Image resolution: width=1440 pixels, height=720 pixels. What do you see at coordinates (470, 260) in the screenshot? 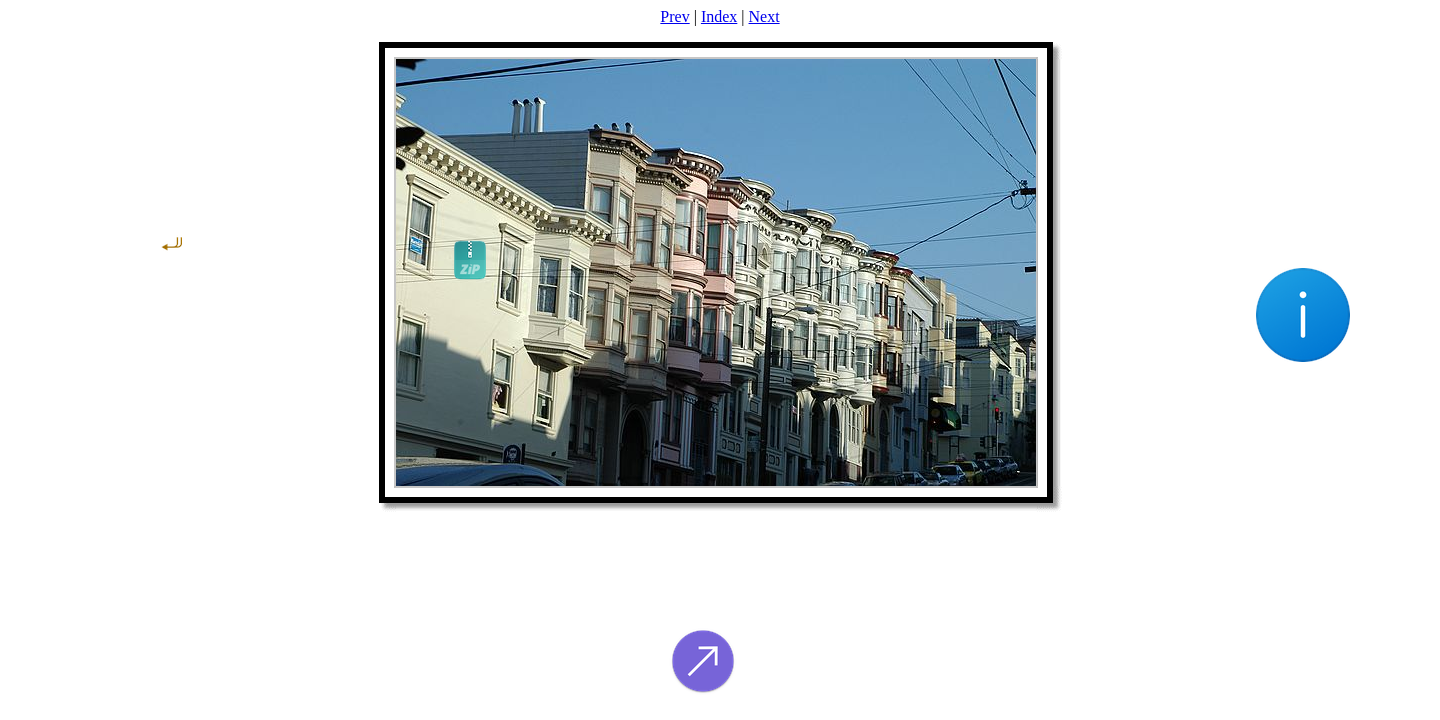
I see `open a compressed zip archive` at bounding box center [470, 260].